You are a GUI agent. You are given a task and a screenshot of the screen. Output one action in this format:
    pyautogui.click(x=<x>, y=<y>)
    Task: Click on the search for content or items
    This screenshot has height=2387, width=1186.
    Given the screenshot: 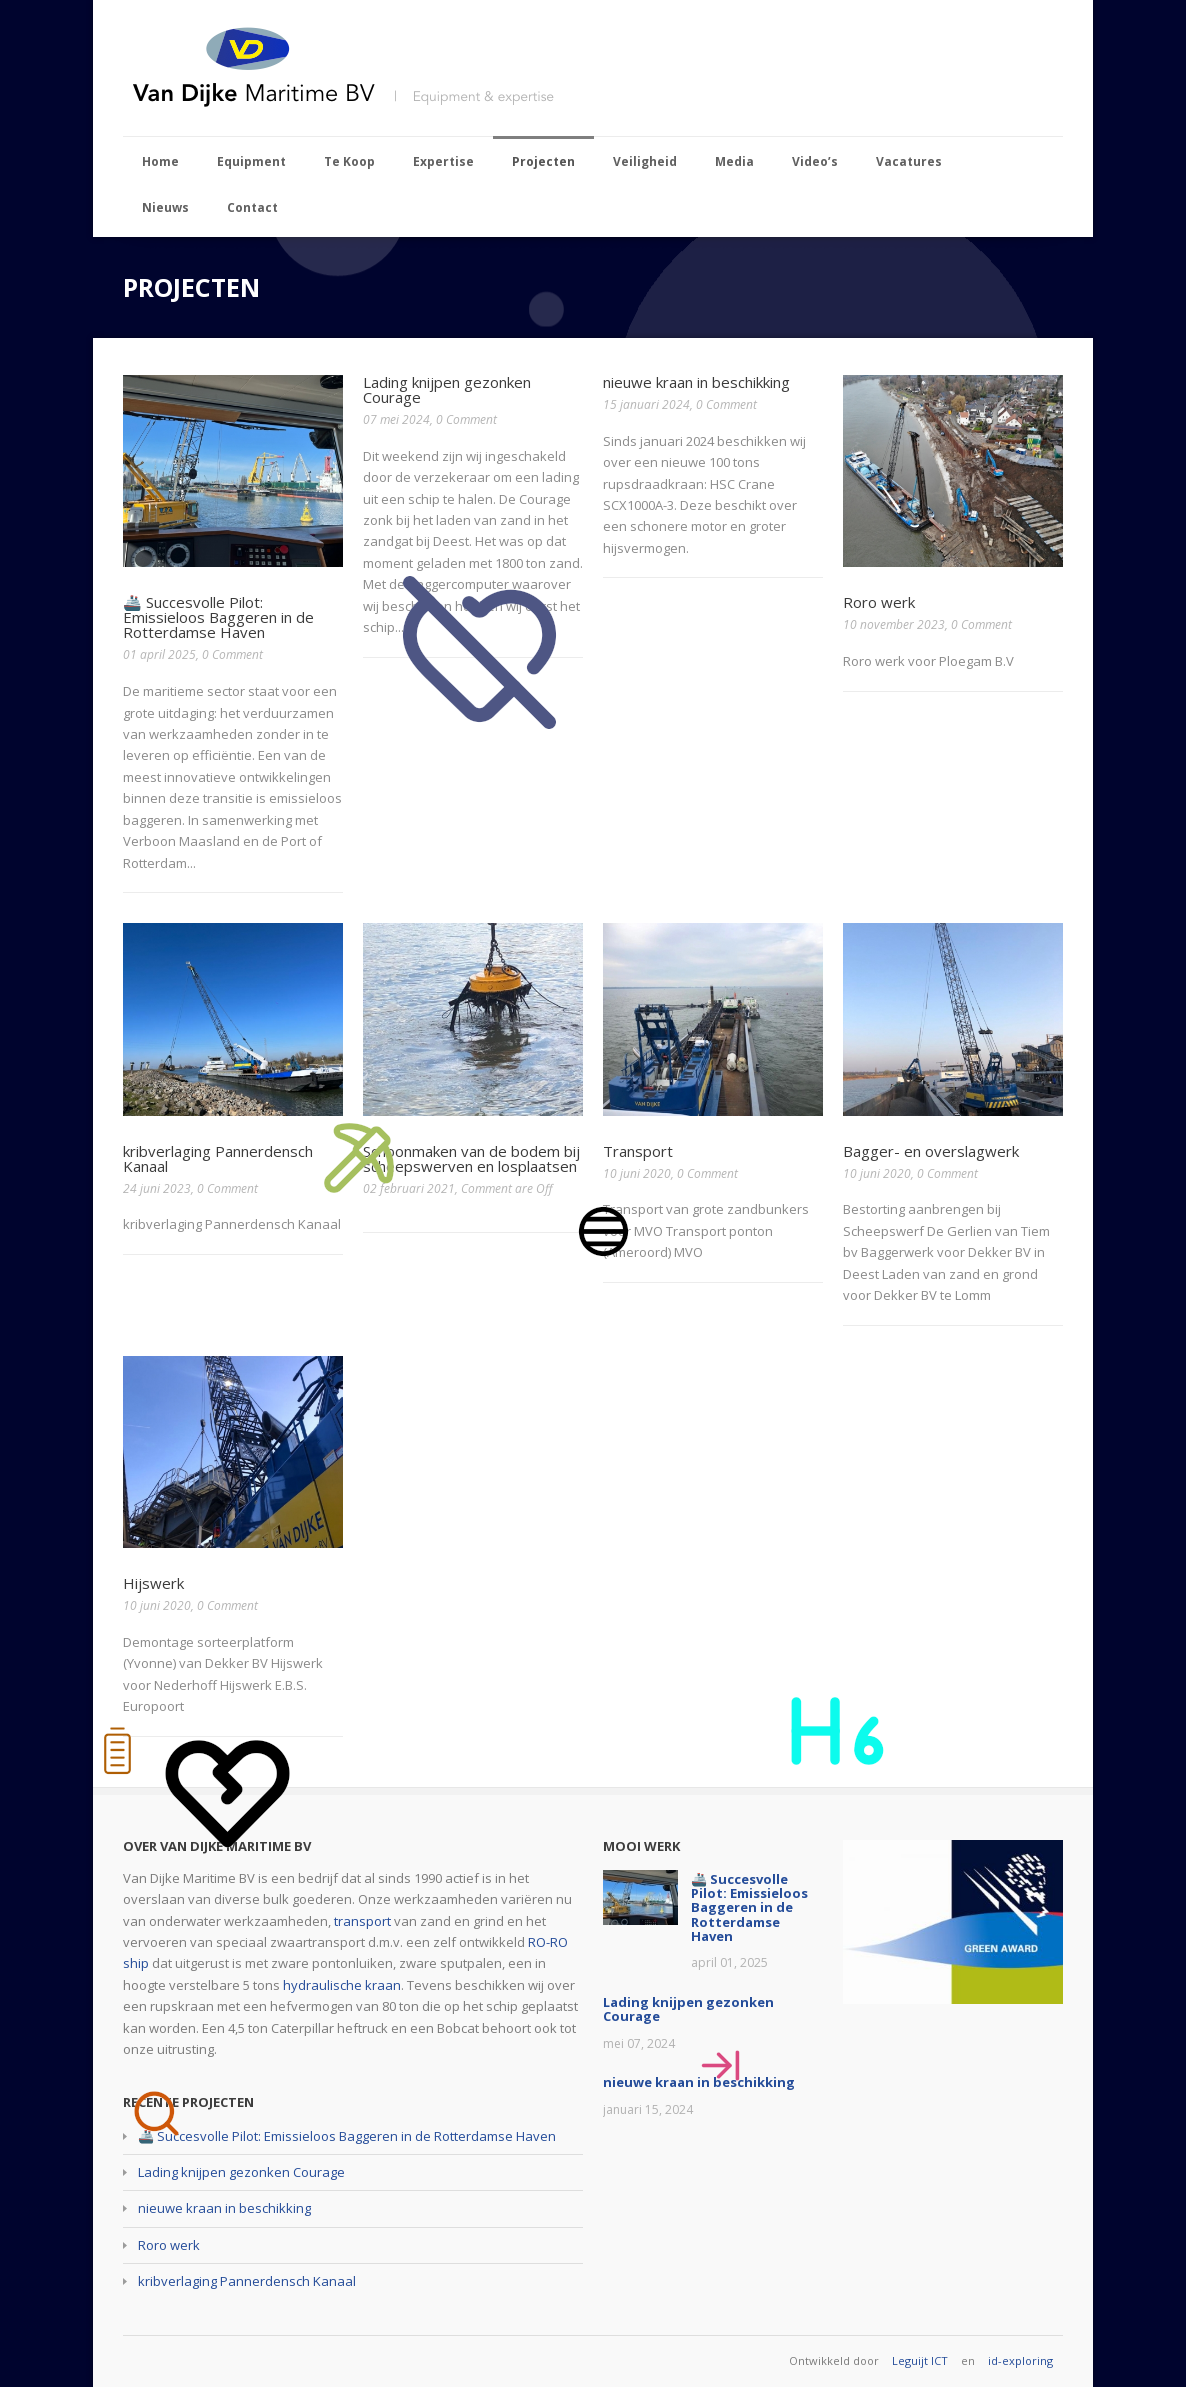 What is the action you would take?
    pyautogui.click(x=156, y=2113)
    